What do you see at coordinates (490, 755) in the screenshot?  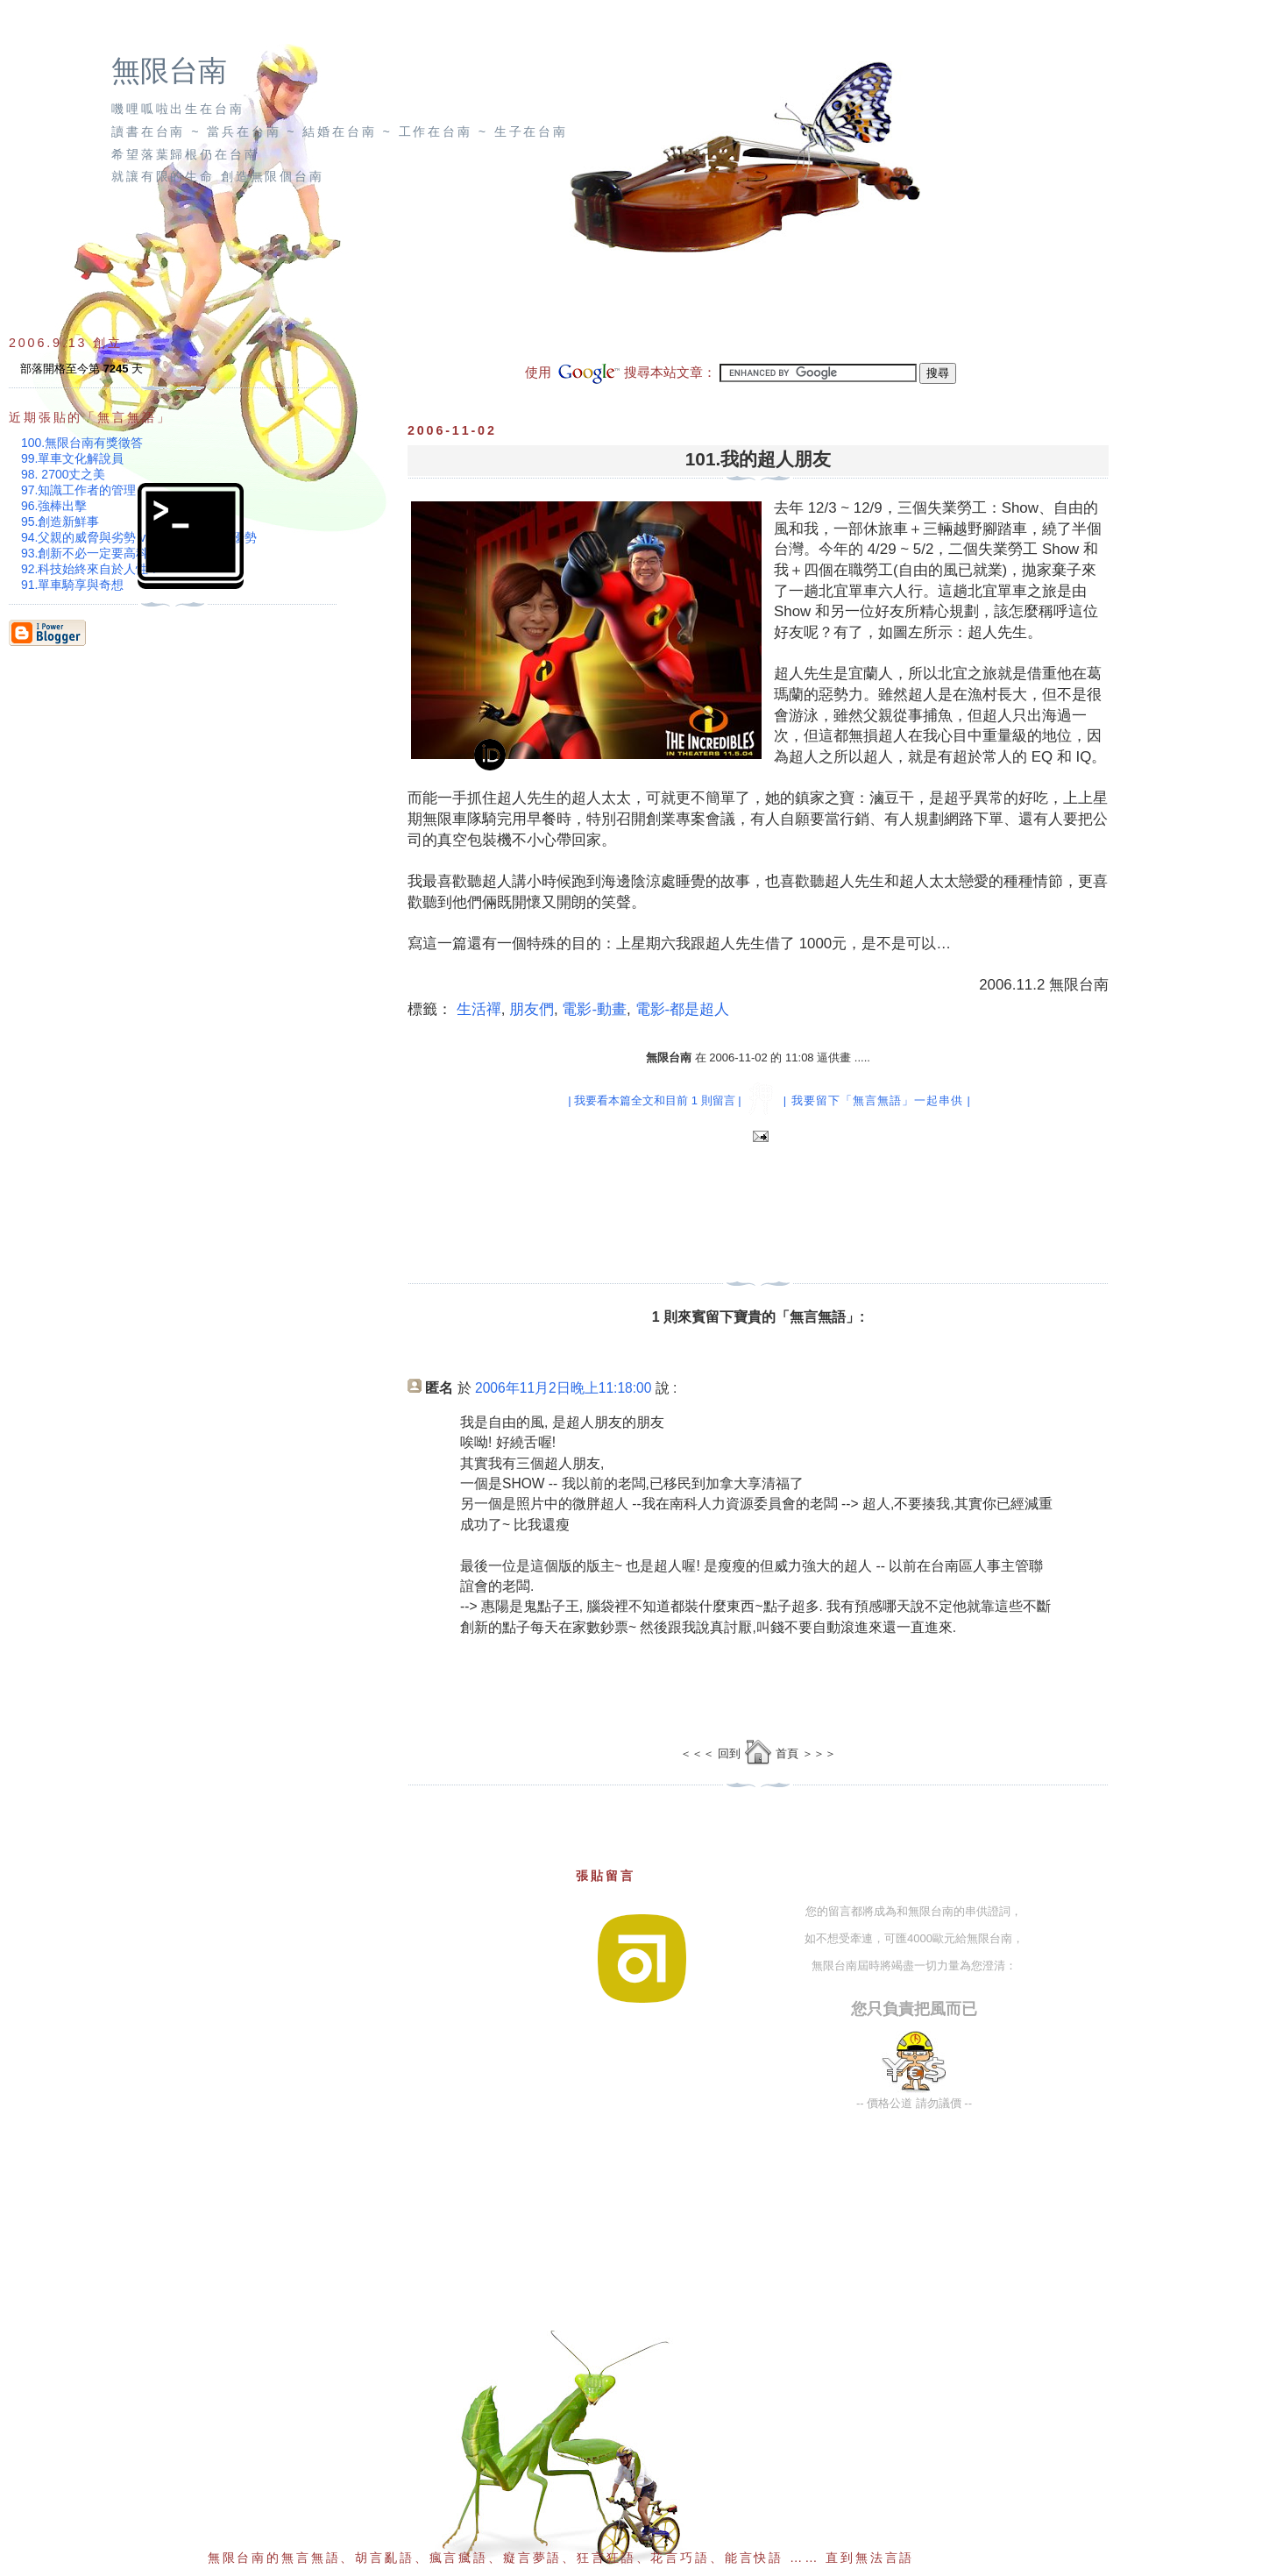 I see `link to your ORCID researcher profile` at bounding box center [490, 755].